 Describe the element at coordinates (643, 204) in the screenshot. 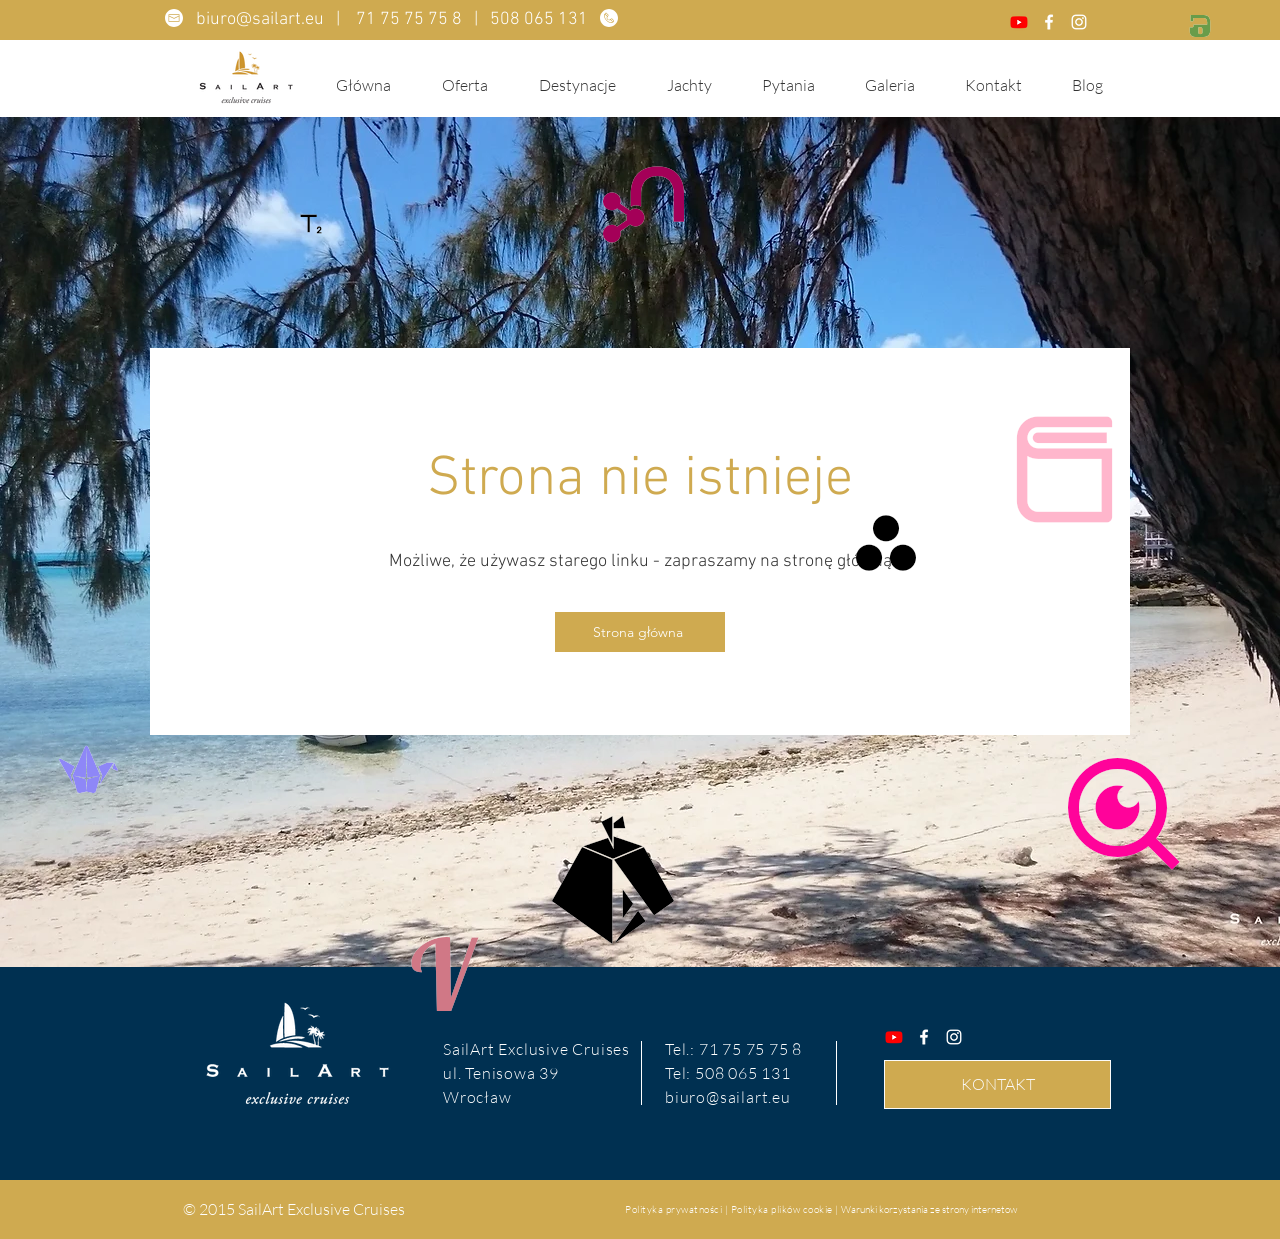

I see `neo4j graph database logo` at that location.